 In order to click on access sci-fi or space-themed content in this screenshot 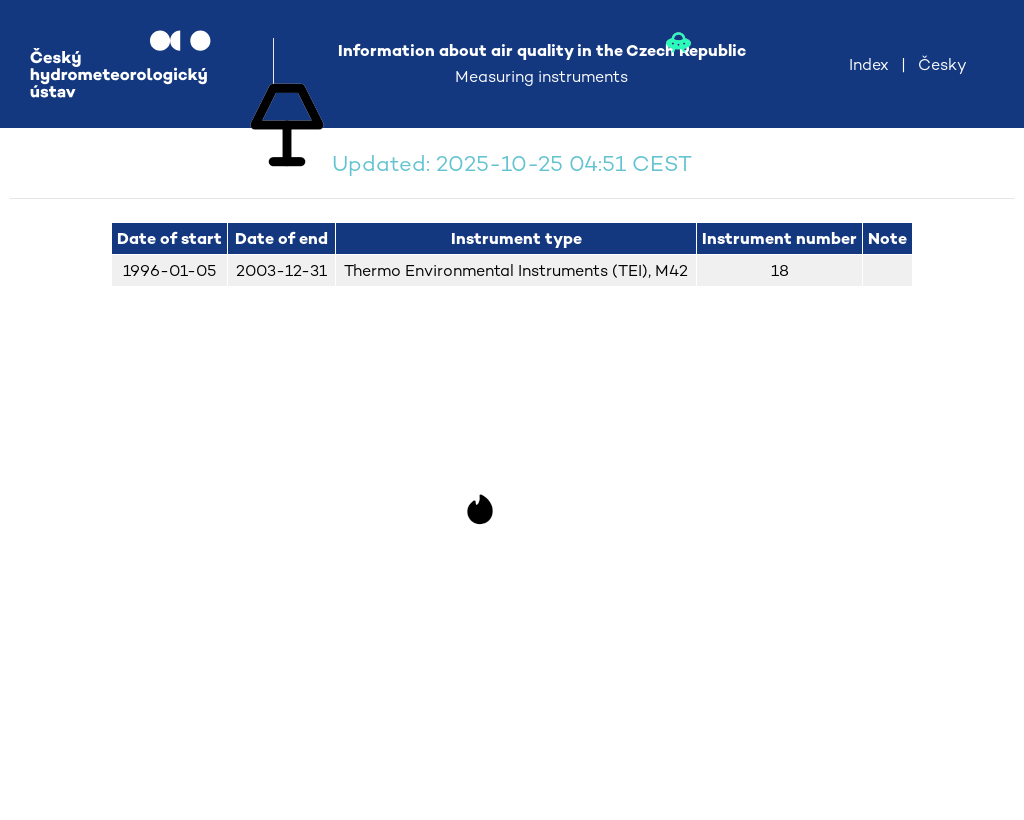, I will do `click(678, 42)`.